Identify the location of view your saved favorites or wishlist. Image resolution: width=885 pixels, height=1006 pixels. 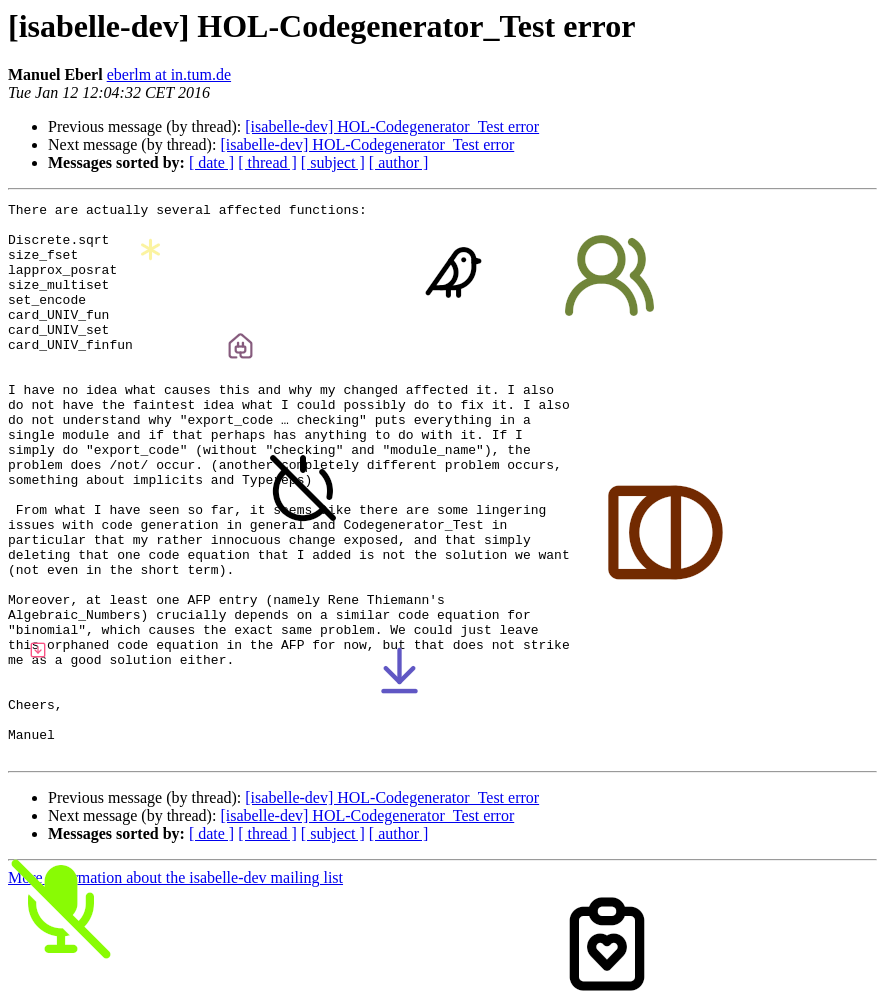
(607, 944).